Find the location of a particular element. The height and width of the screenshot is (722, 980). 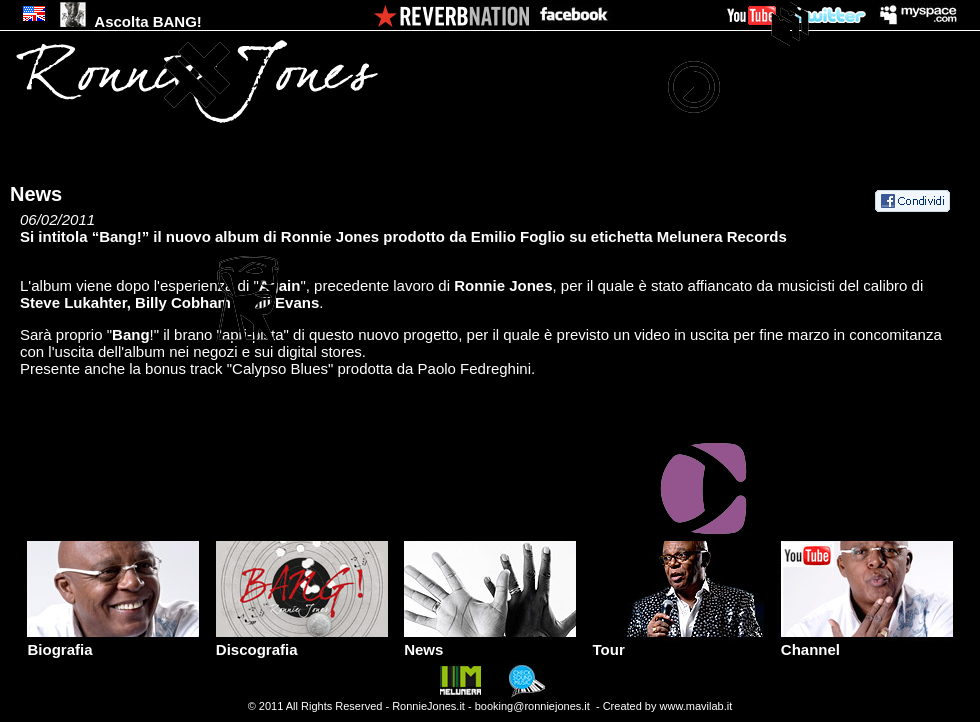

conekta payment platform logo is located at coordinates (703, 488).